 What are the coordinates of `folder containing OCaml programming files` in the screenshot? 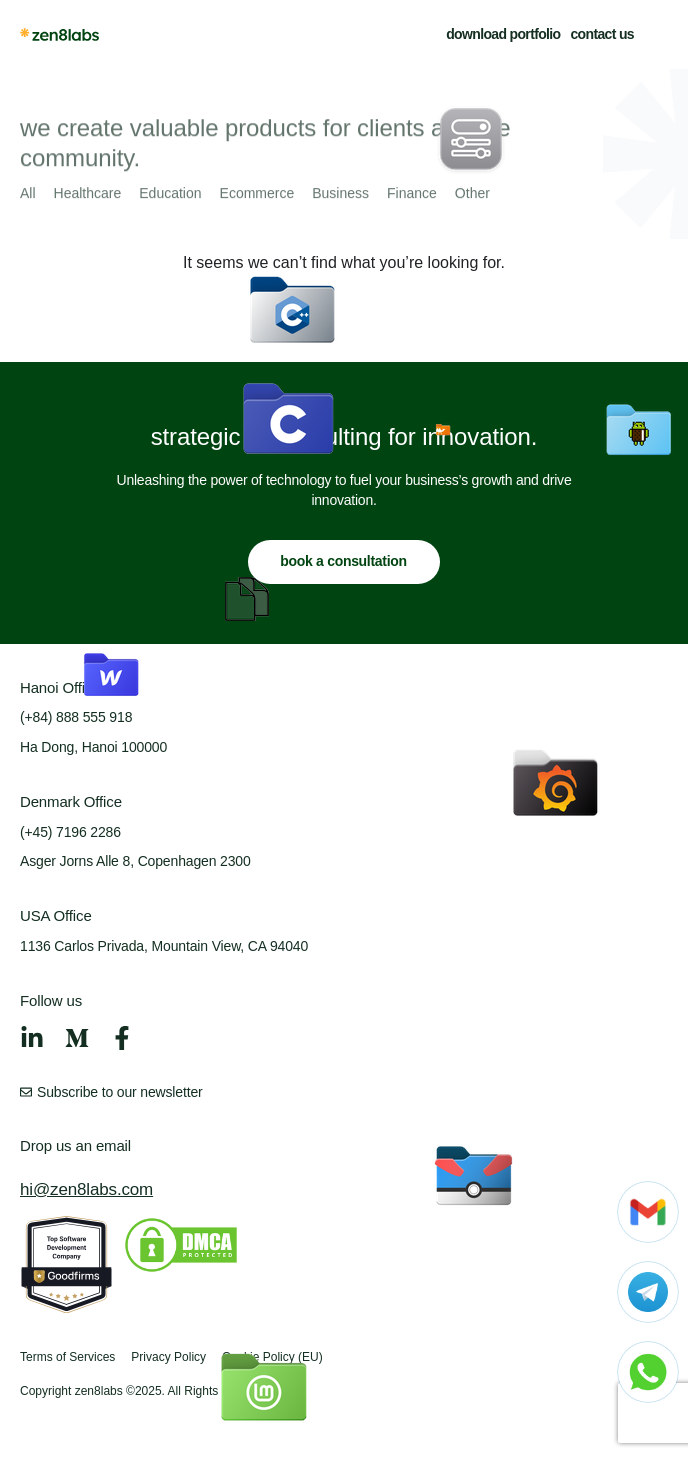 It's located at (443, 430).